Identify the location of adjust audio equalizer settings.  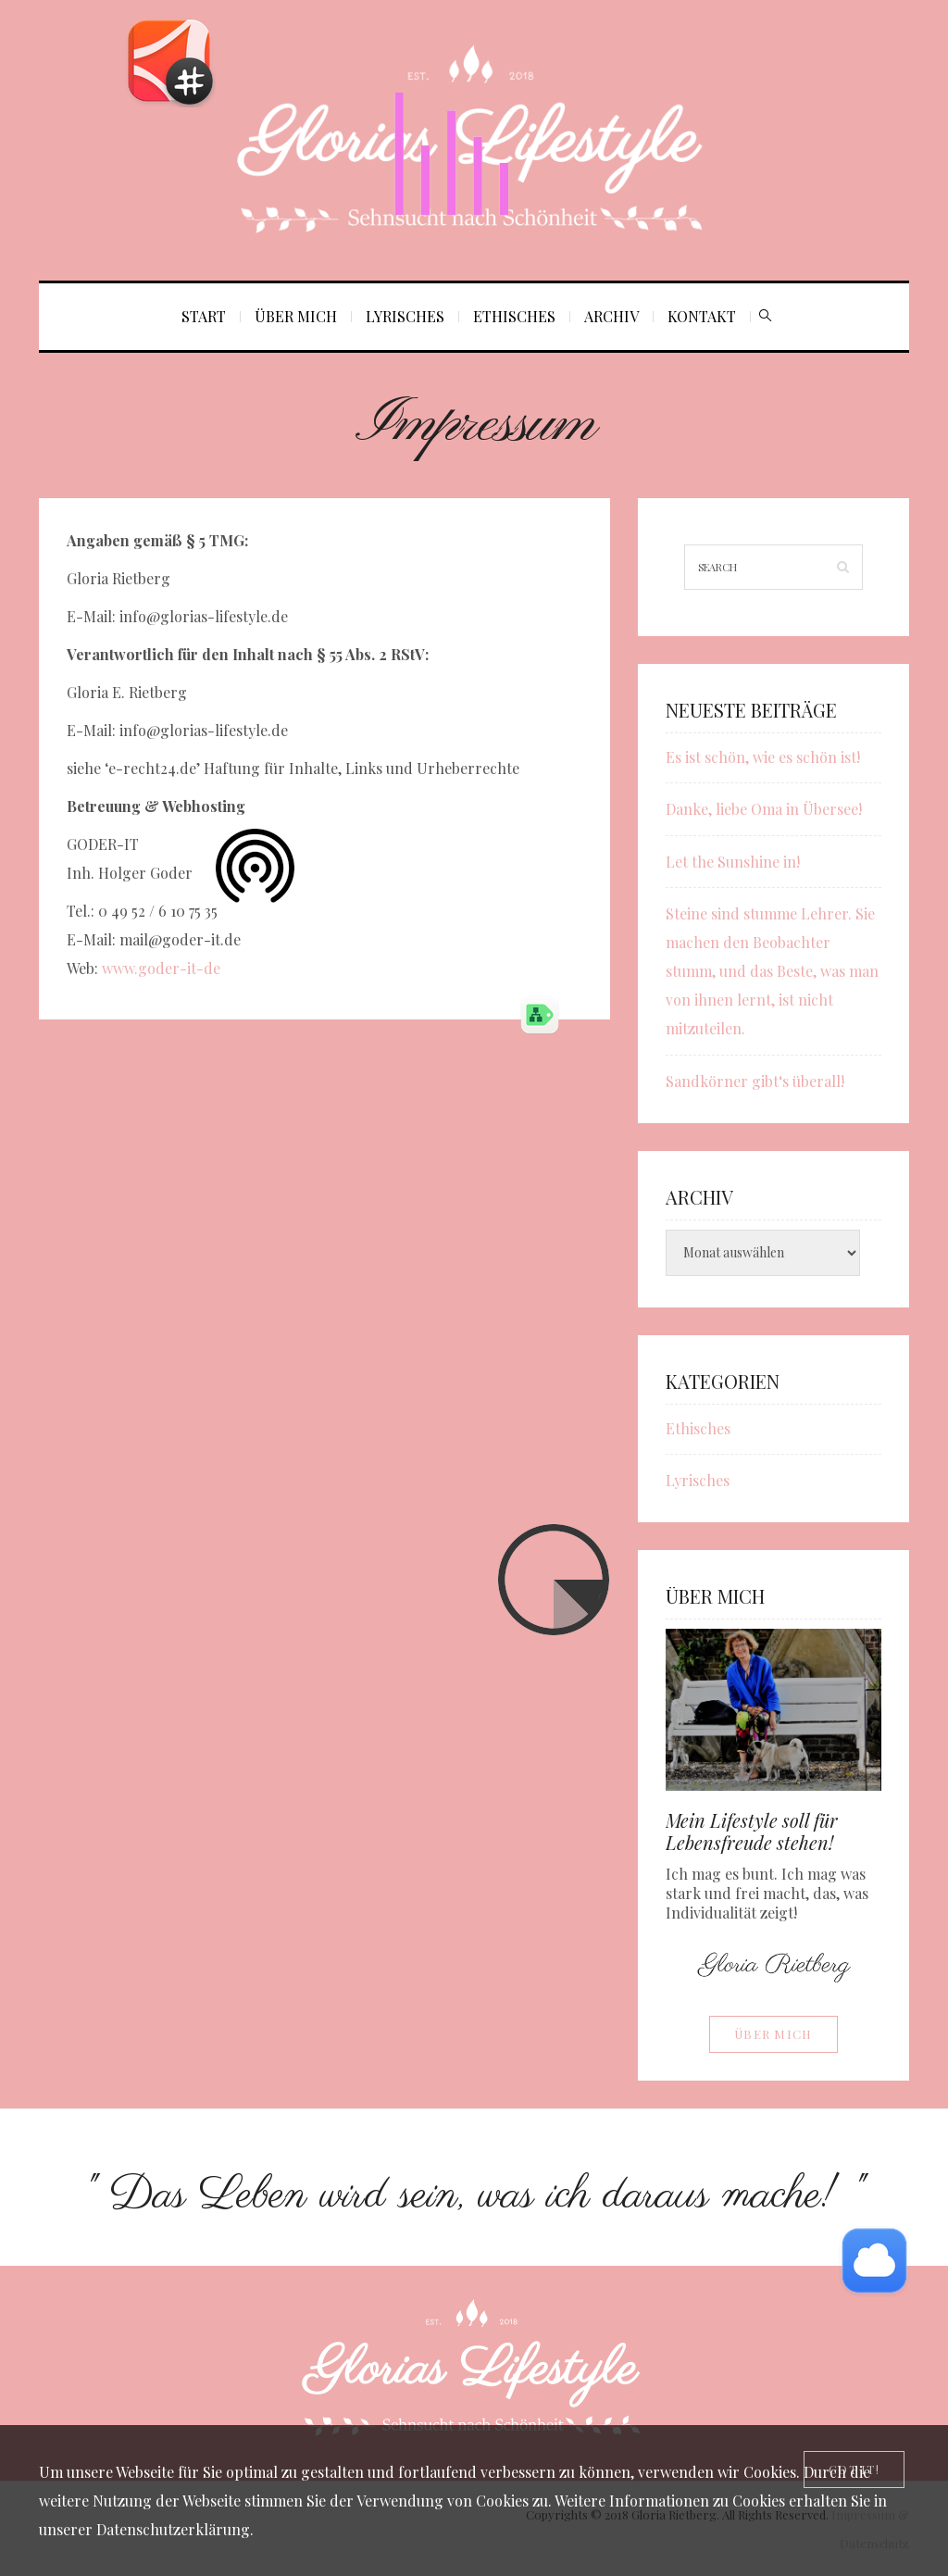
(455, 154).